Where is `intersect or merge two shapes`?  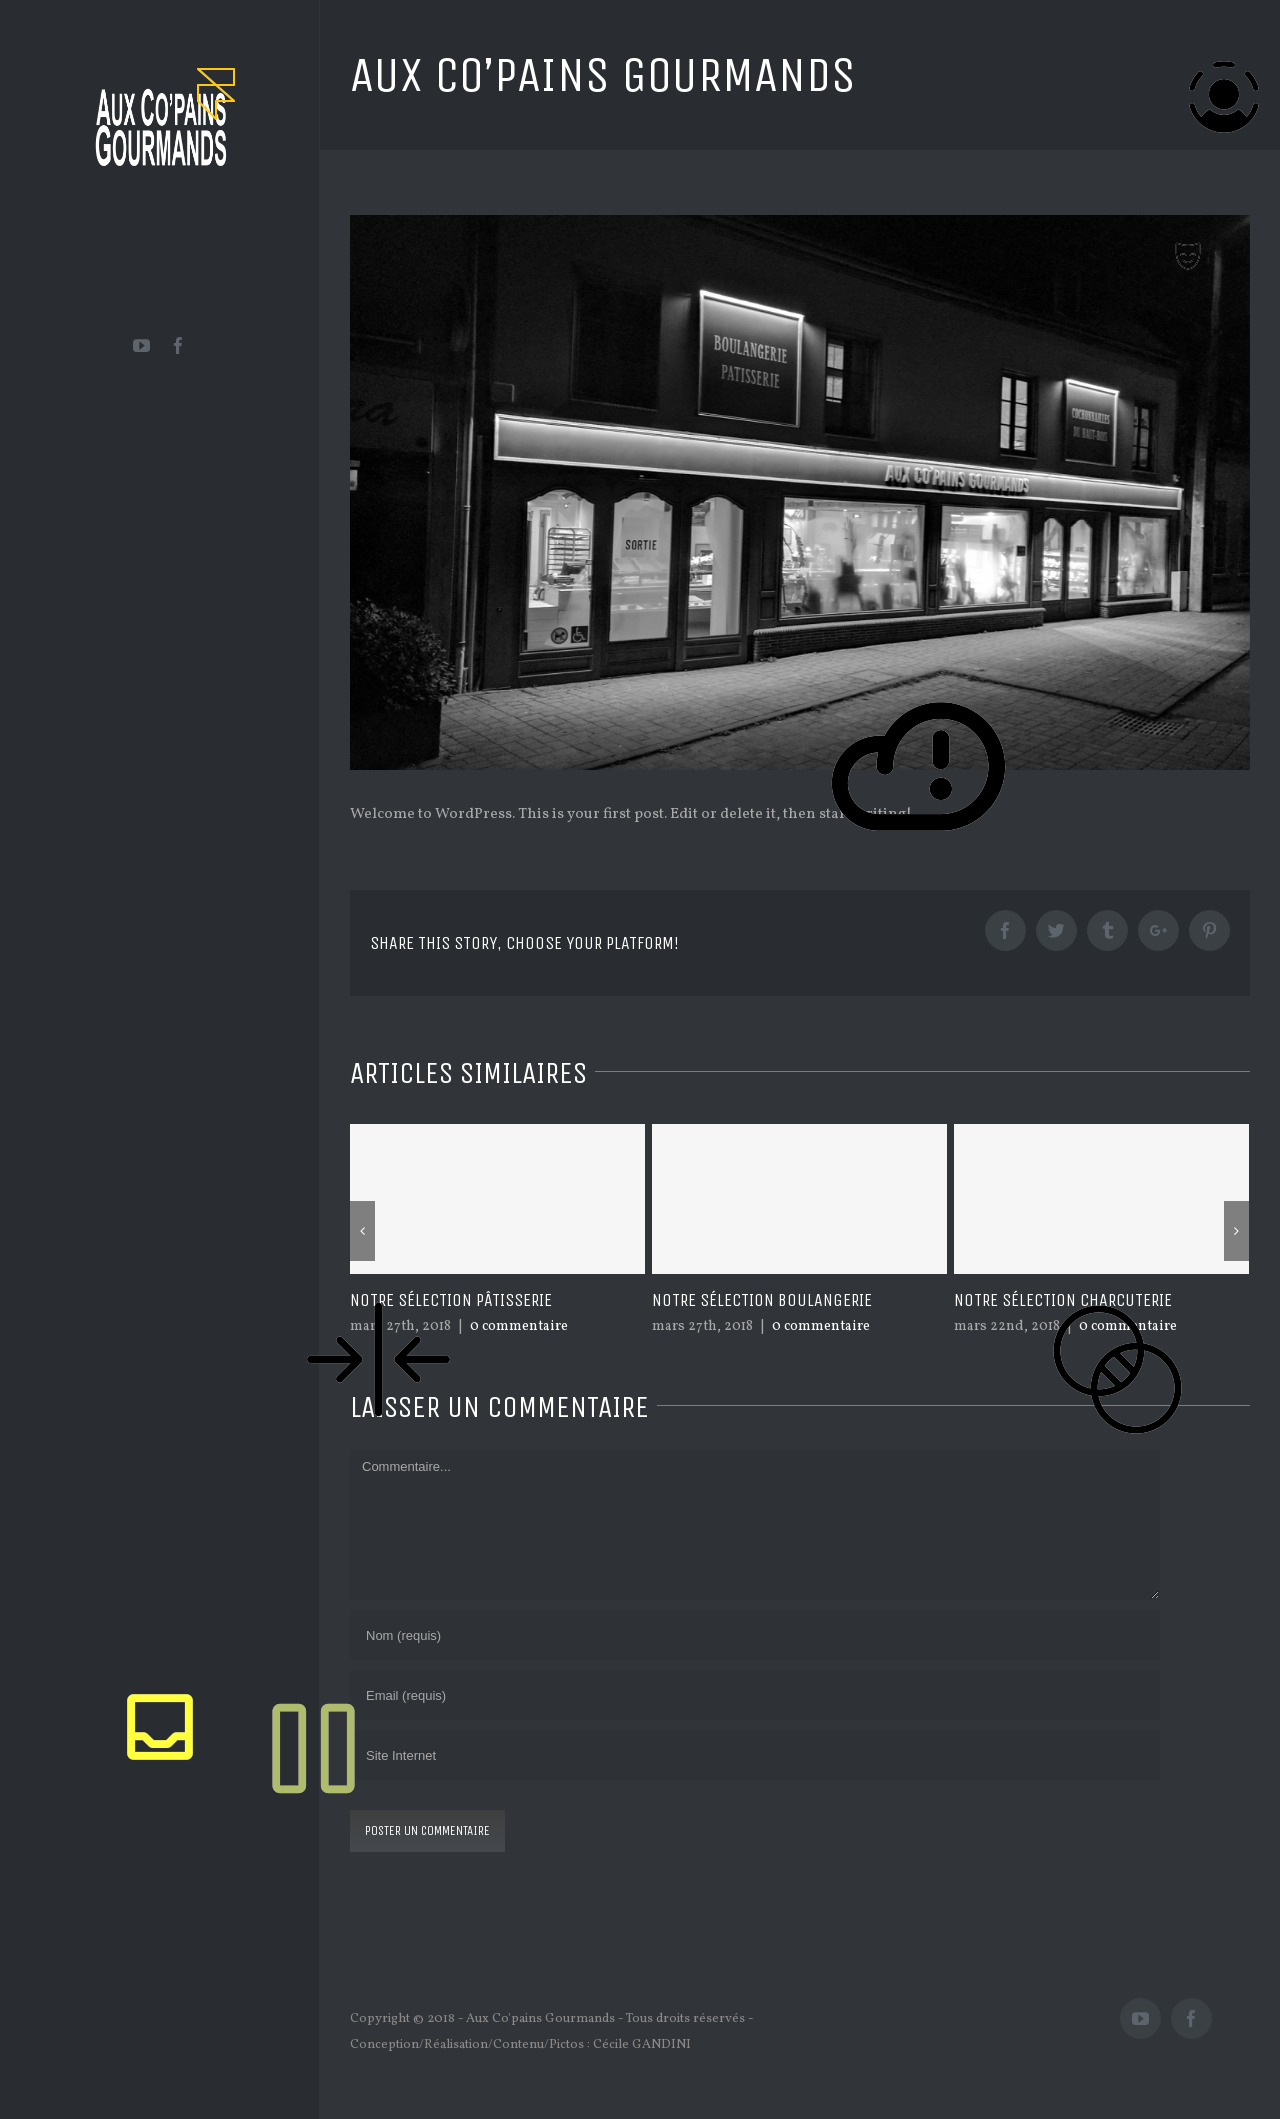
intersect or merge two shapes is located at coordinates (1117, 1369).